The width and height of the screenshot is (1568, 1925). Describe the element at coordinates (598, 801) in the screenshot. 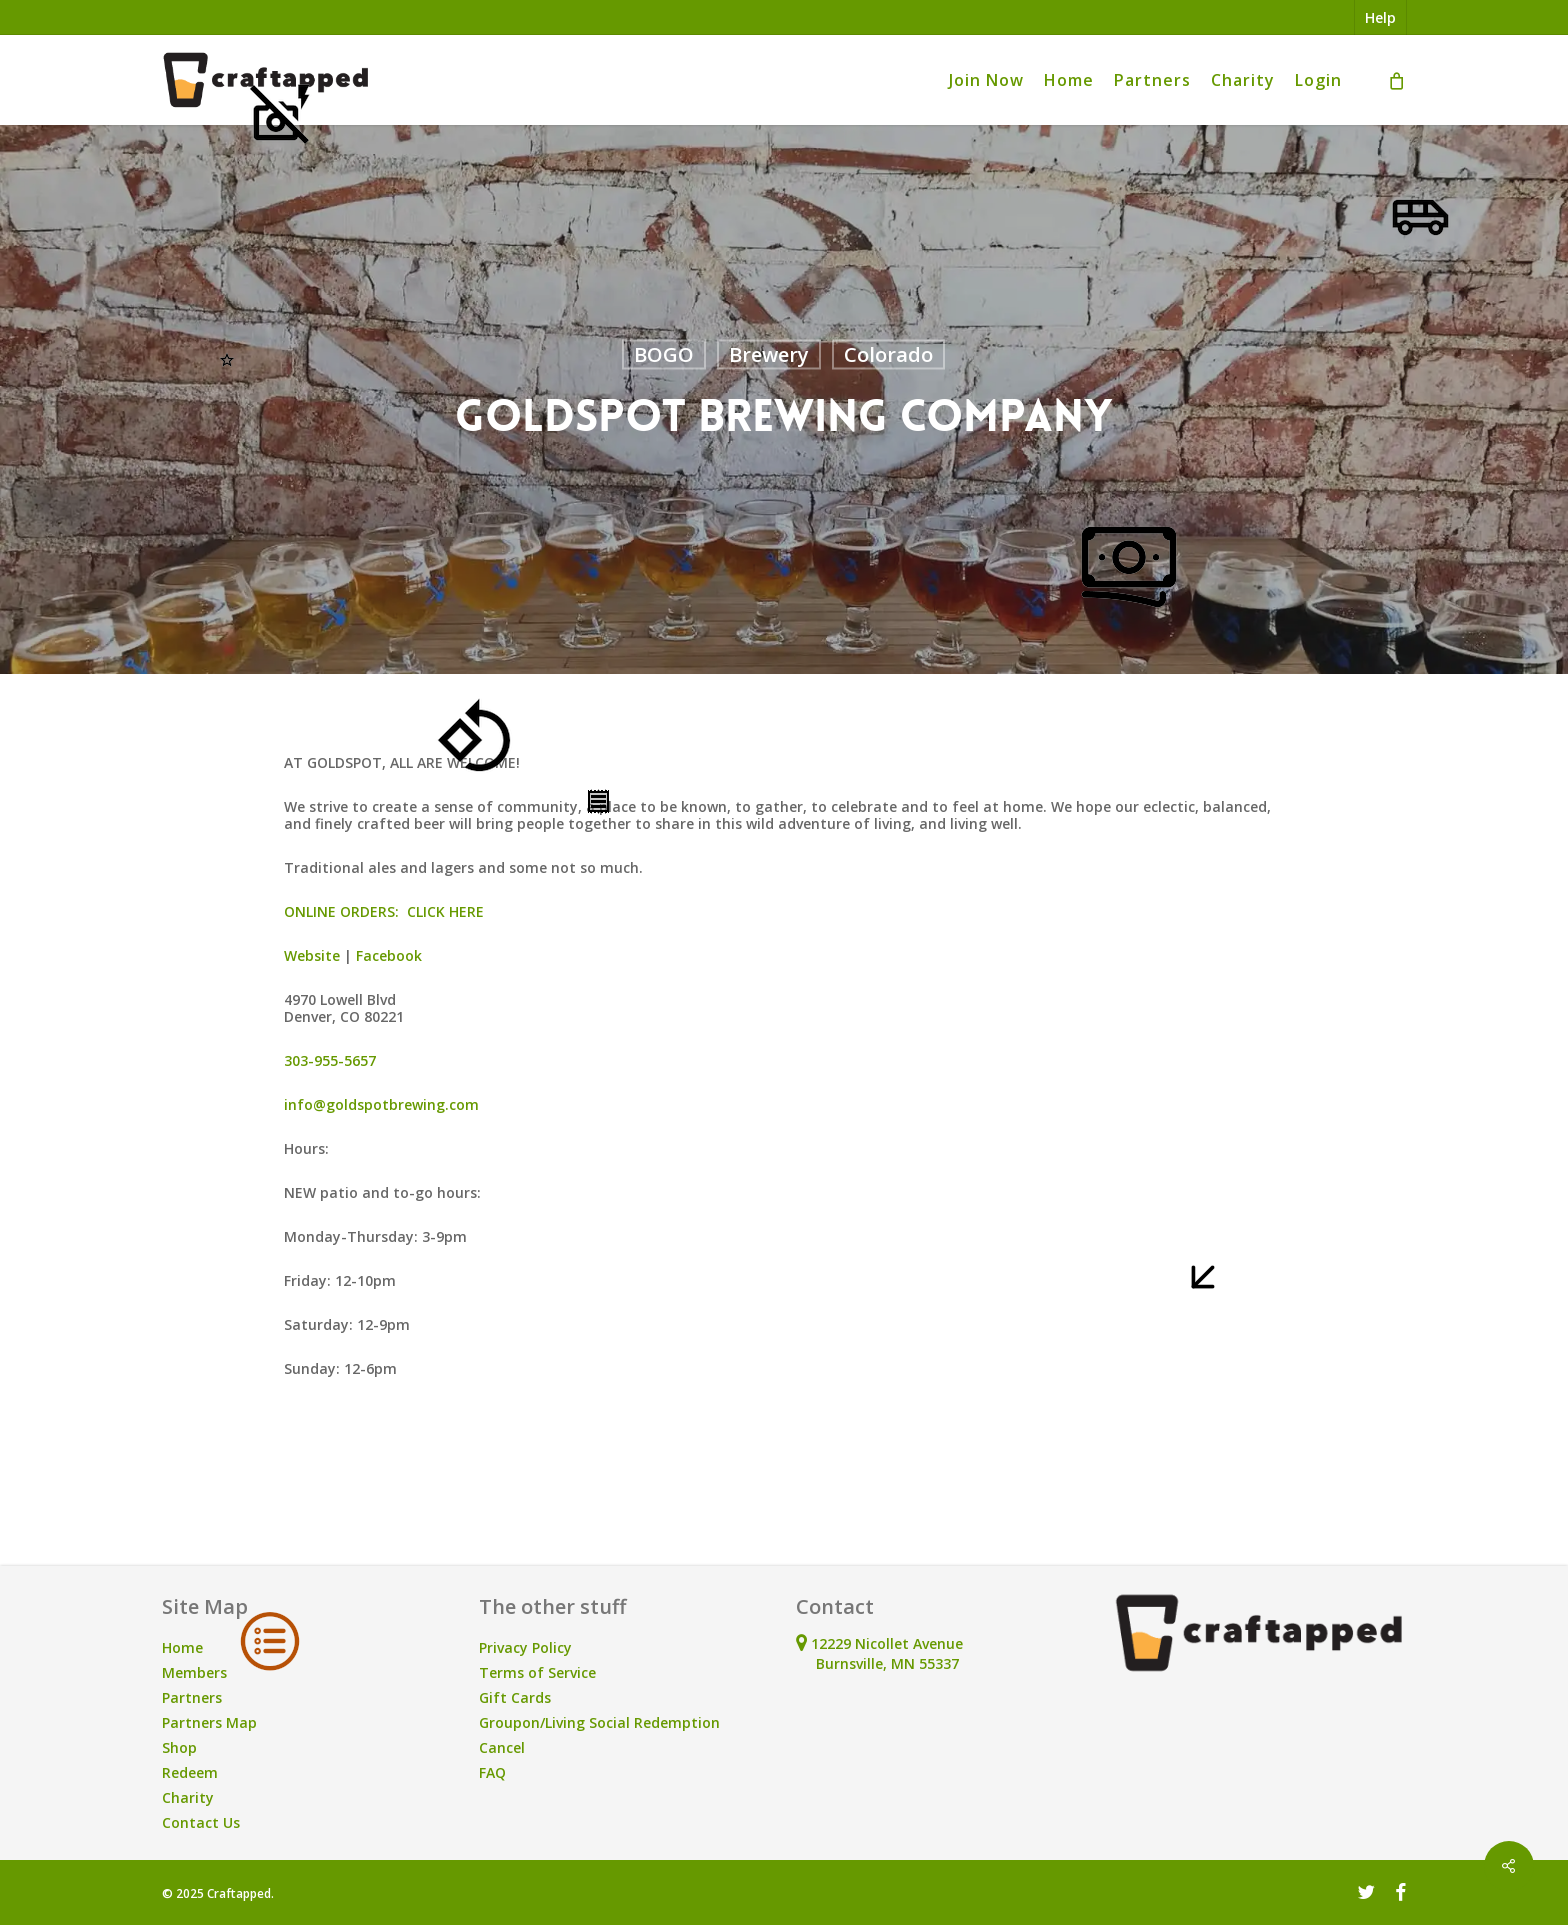

I see `view purchase receipt or transaction history` at that location.